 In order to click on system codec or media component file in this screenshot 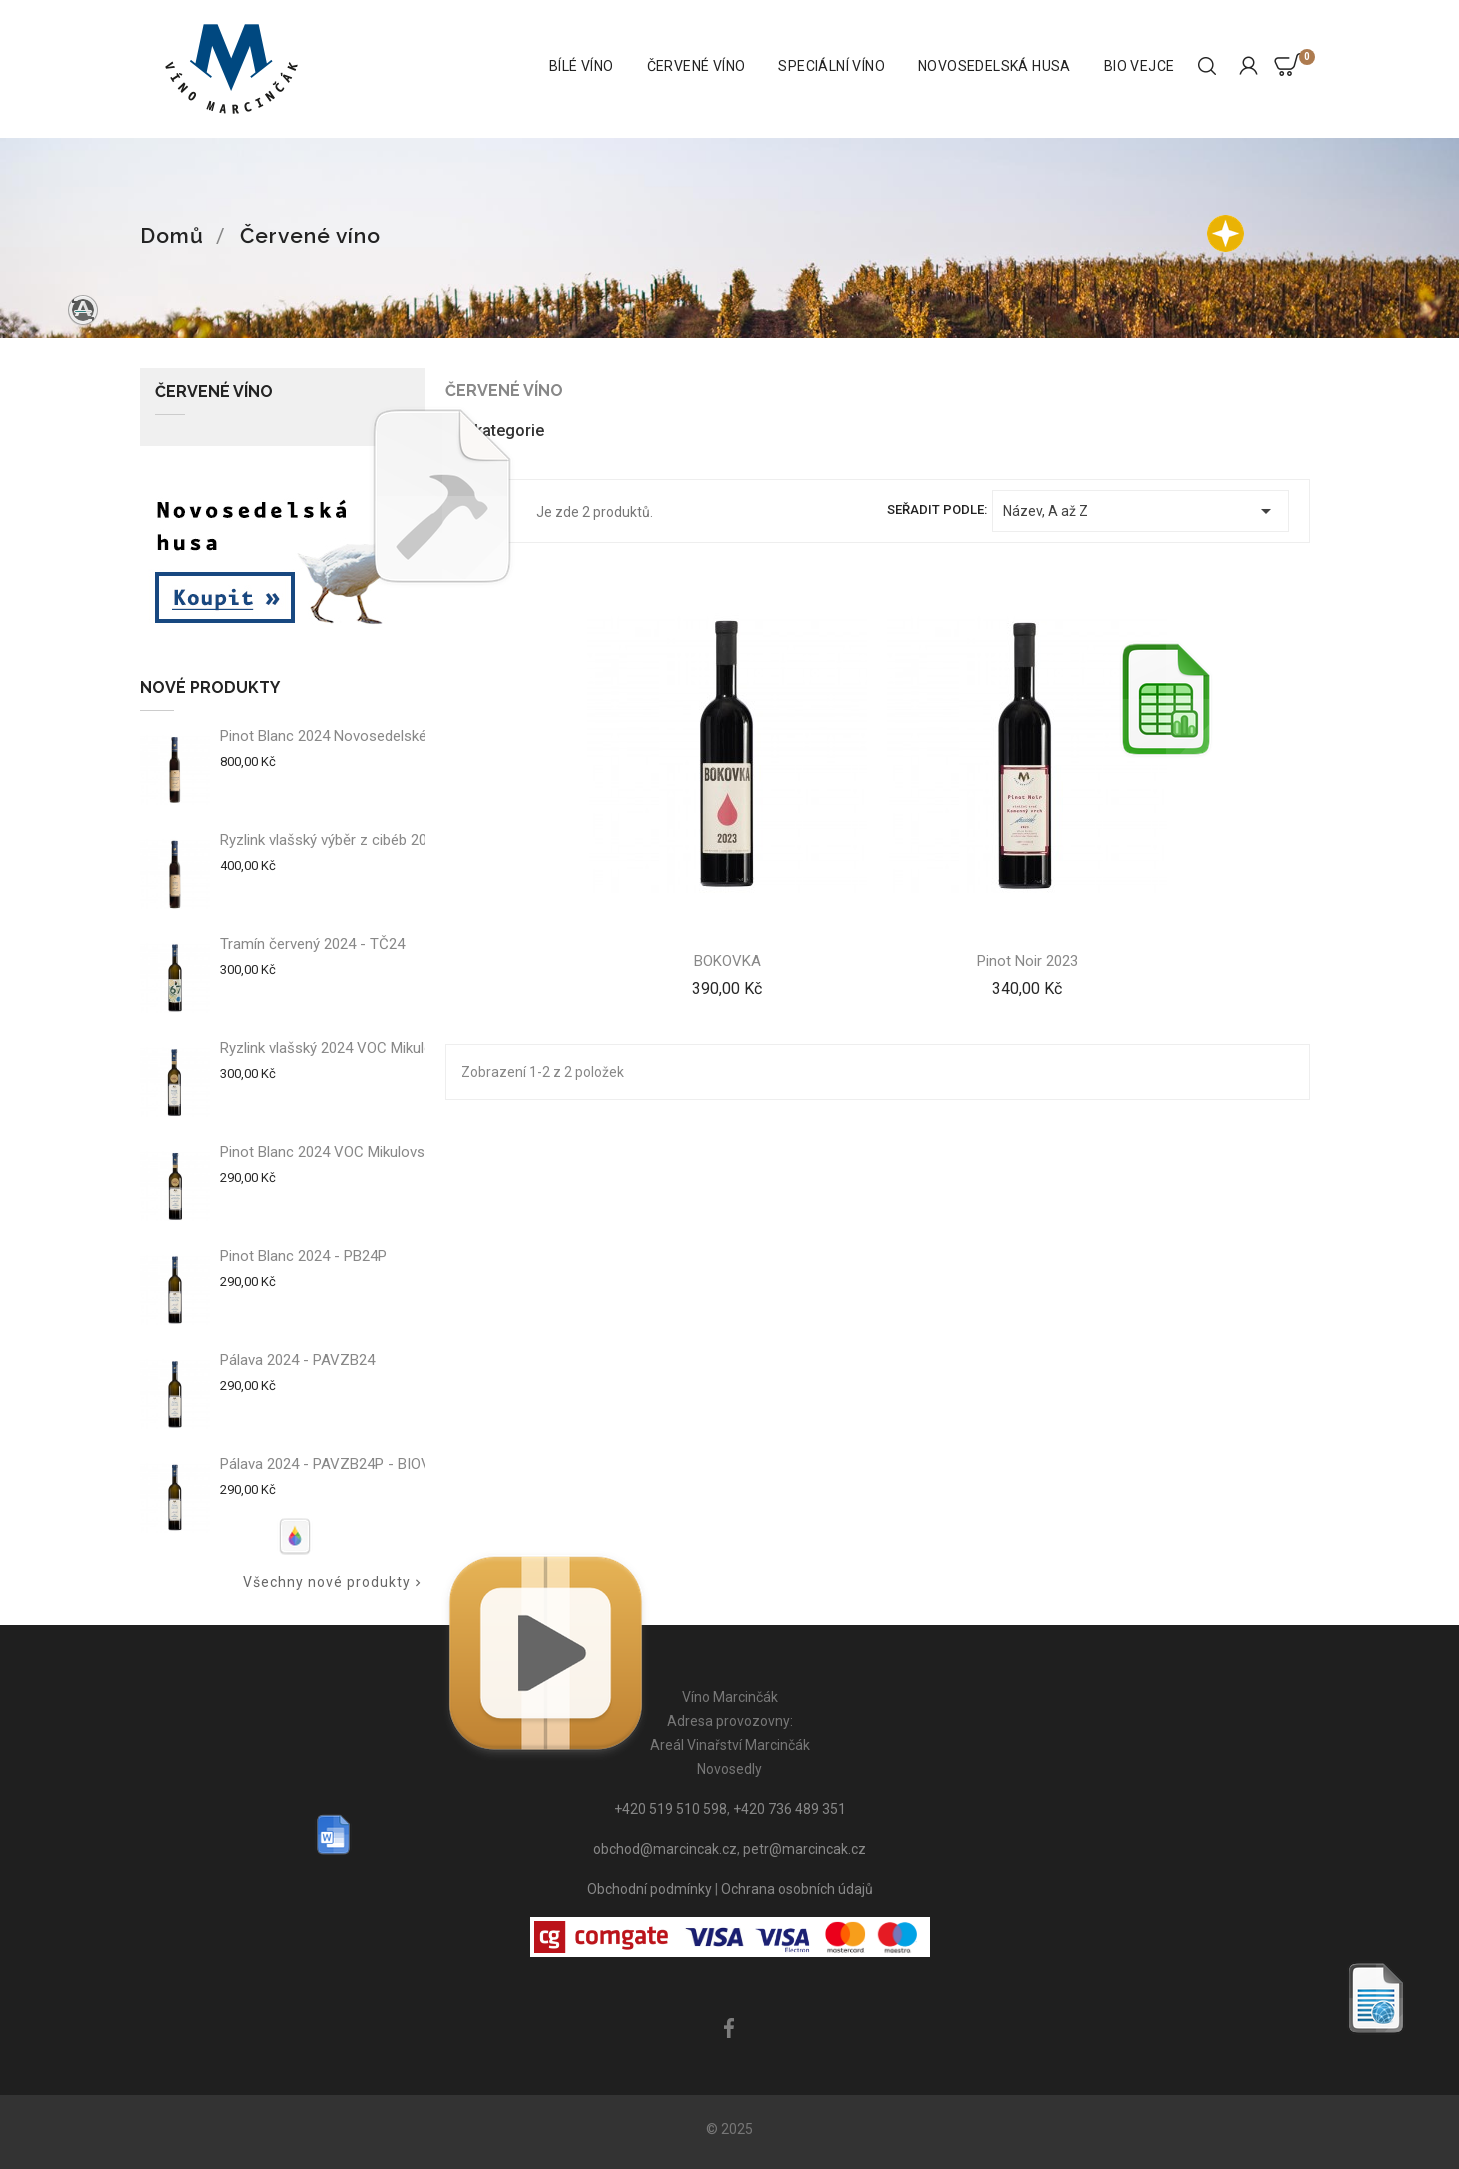, I will do `click(545, 1656)`.